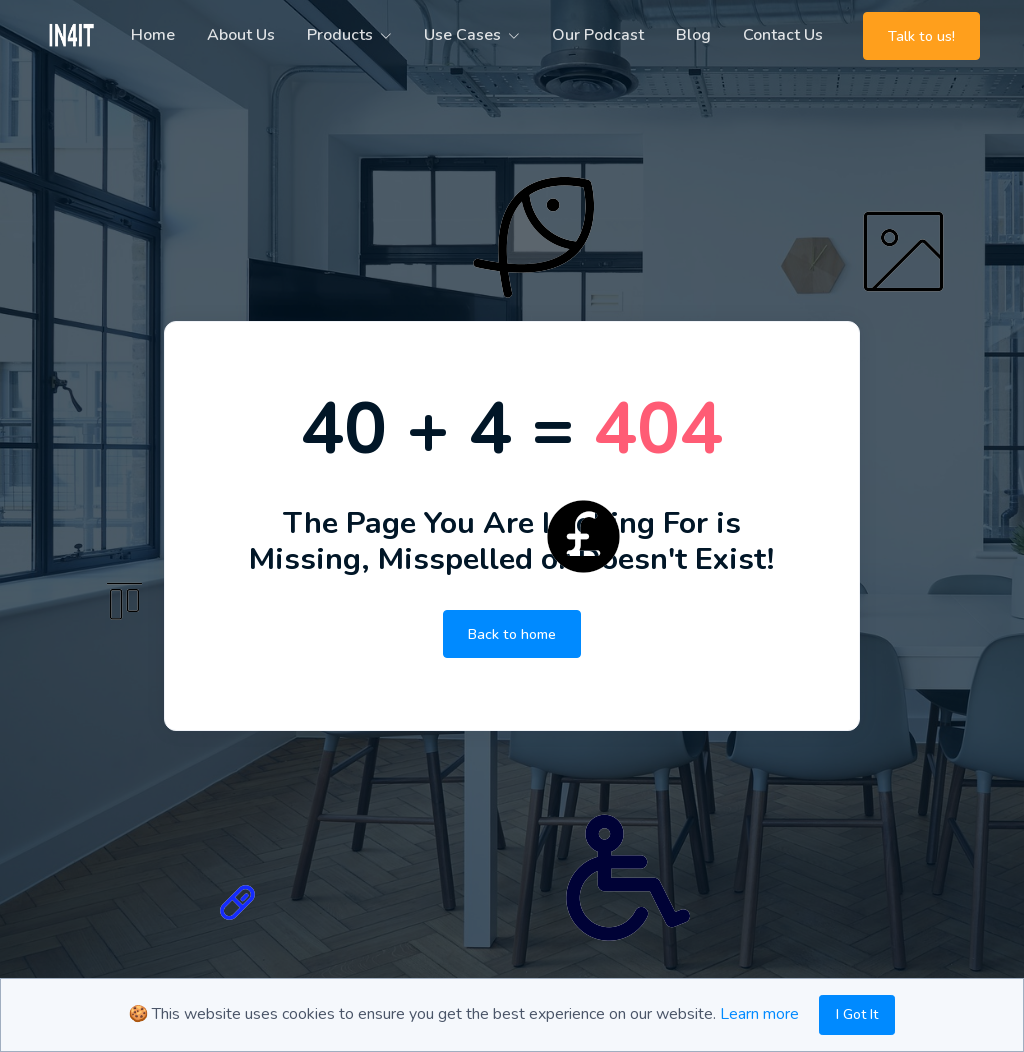 The height and width of the screenshot is (1052, 1024). What do you see at coordinates (237, 902) in the screenshot?
I see `access medication reminders` at bounding box center [237, 902].